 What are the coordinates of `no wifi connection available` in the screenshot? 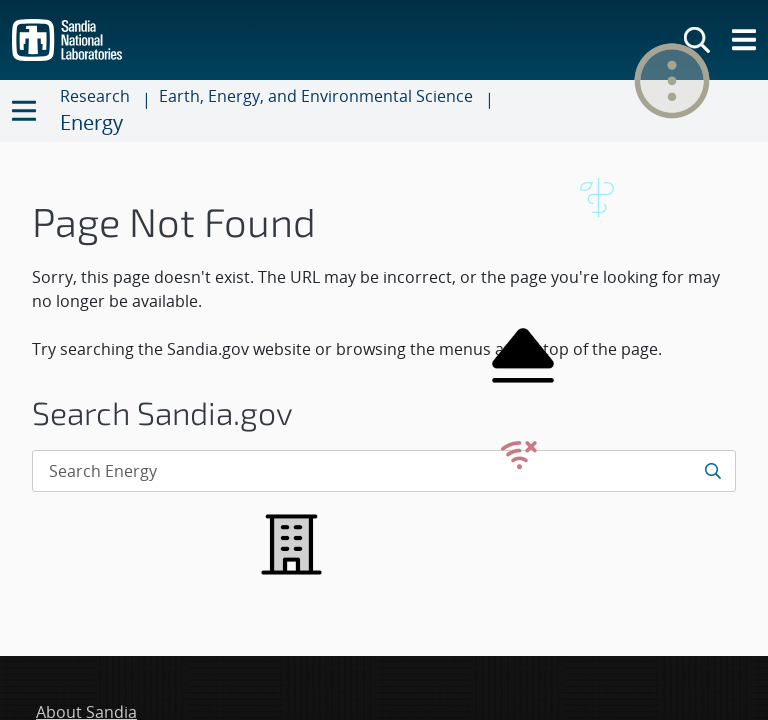 It's located at (519, 454).